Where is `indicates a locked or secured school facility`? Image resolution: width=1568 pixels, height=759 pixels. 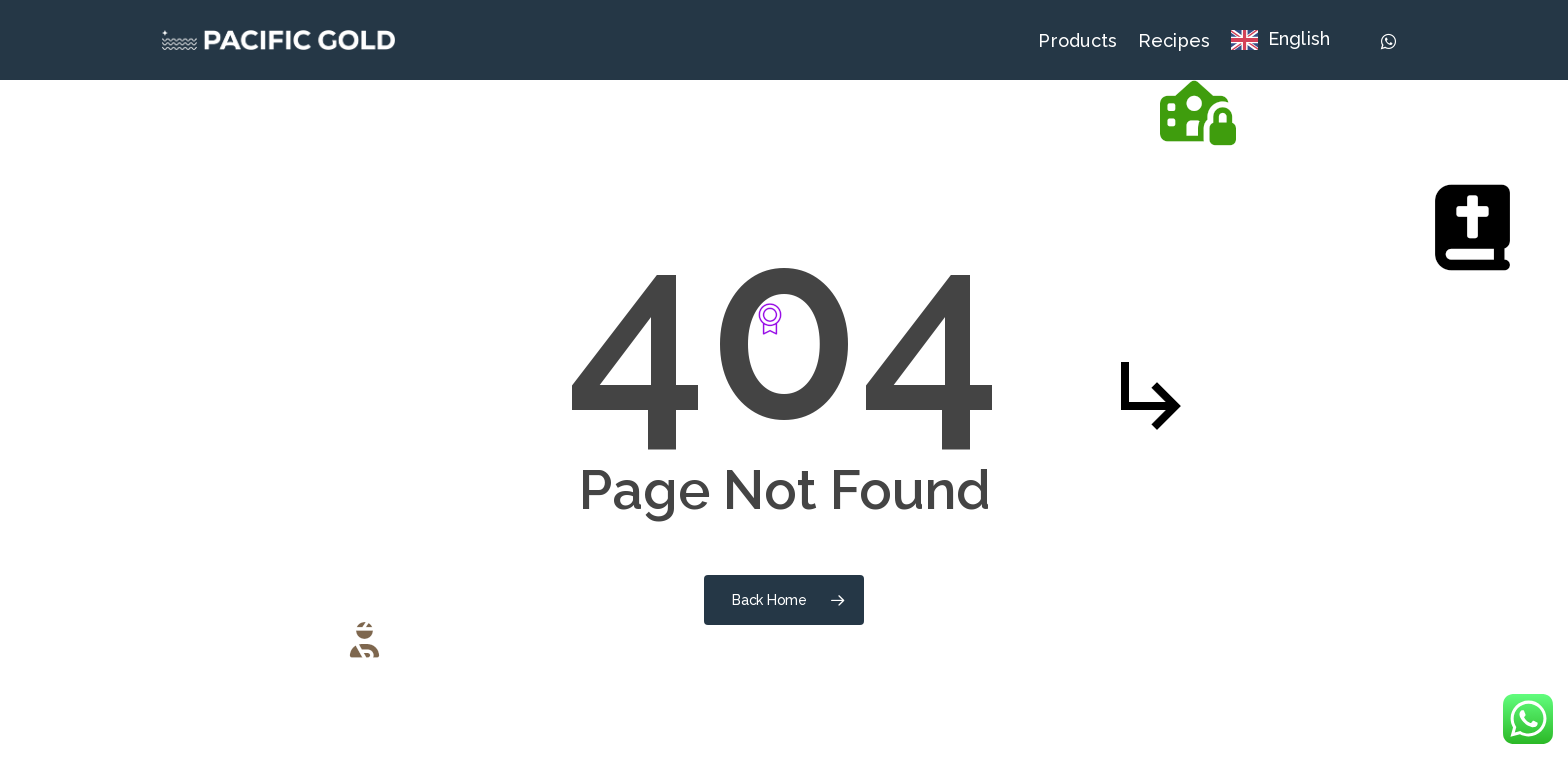 indicates a locked or secured school facility is located at coordinates (1198, 111).